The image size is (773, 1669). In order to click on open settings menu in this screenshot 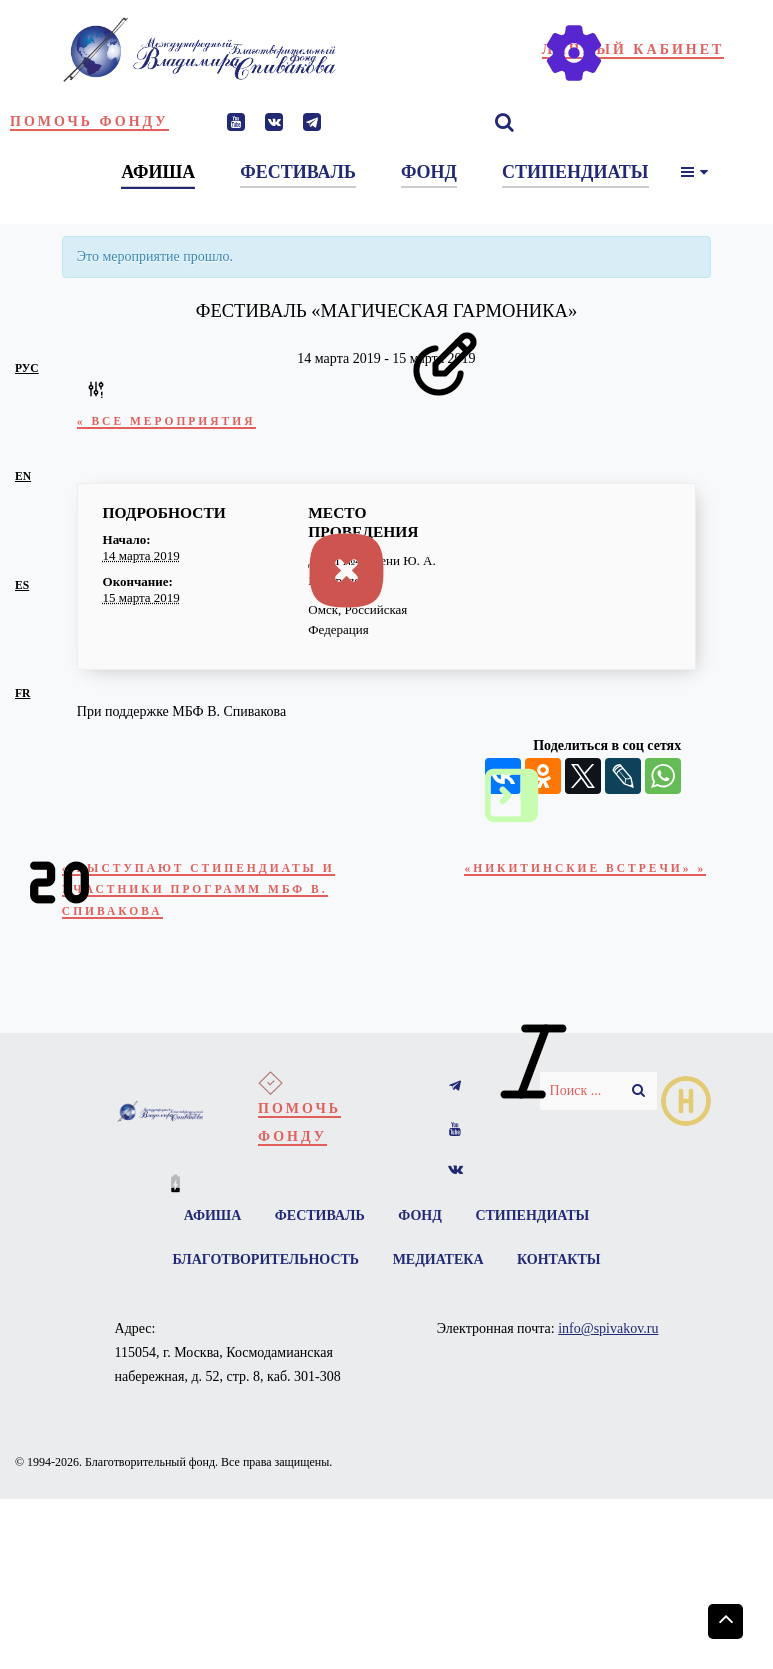, I will do `click(574, 53)`.